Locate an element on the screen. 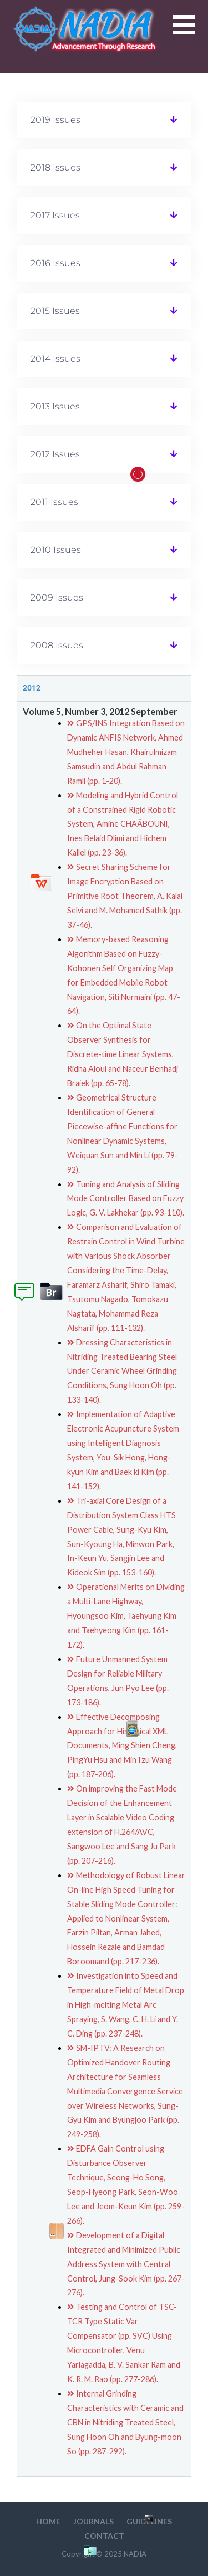 The width and height of the screenshot is (208, 2576). folder containing Adobe Bridge files is located at coordinates (51, 1292).